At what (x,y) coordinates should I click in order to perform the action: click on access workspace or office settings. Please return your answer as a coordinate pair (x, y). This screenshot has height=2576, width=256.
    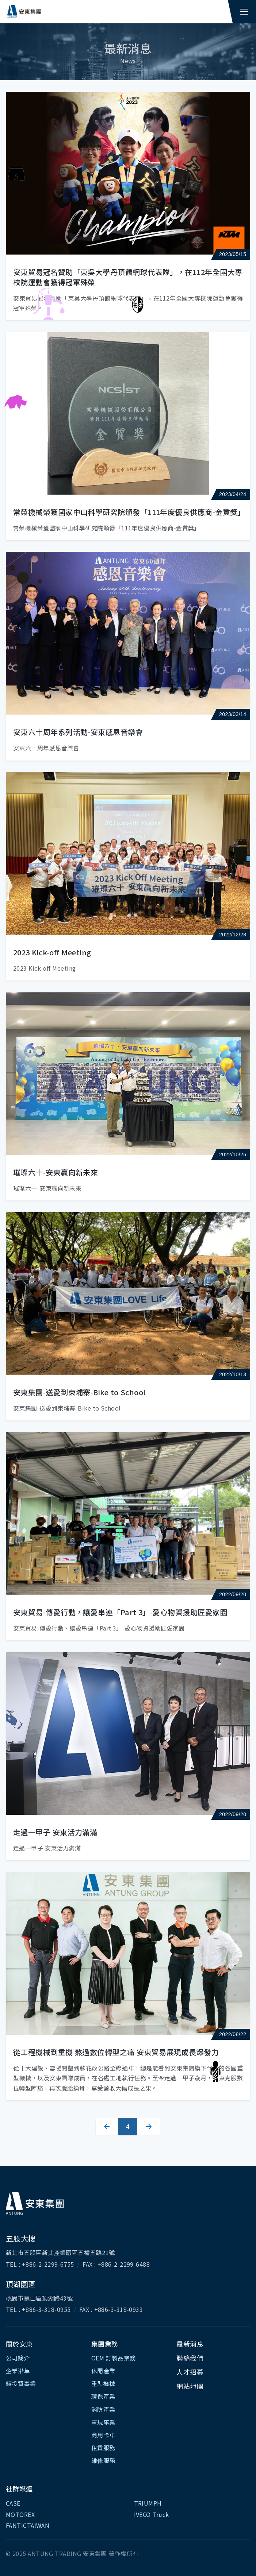
    Looking at the image, I should click on (110, 1525).